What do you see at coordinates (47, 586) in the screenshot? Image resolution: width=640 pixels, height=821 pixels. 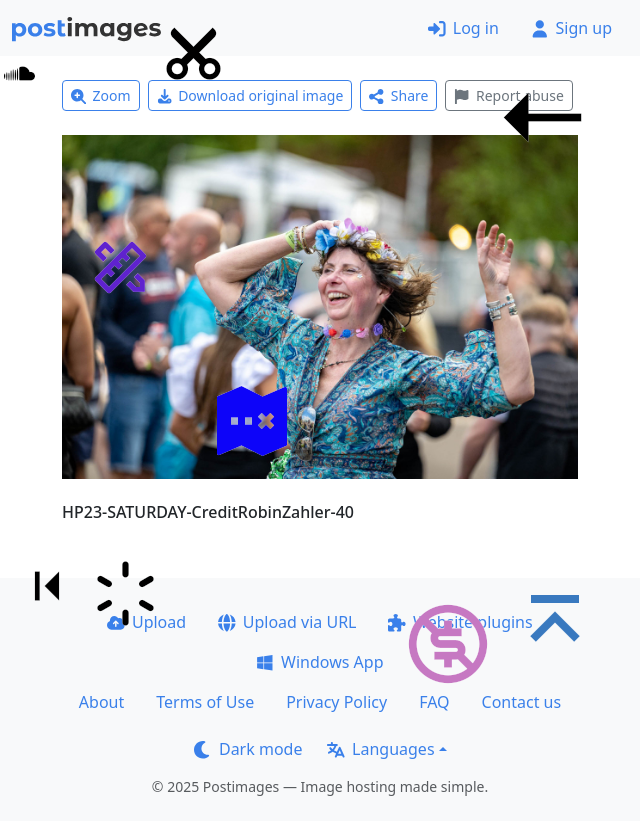 I see `skip to previous track` at bounding box center [47, 586].